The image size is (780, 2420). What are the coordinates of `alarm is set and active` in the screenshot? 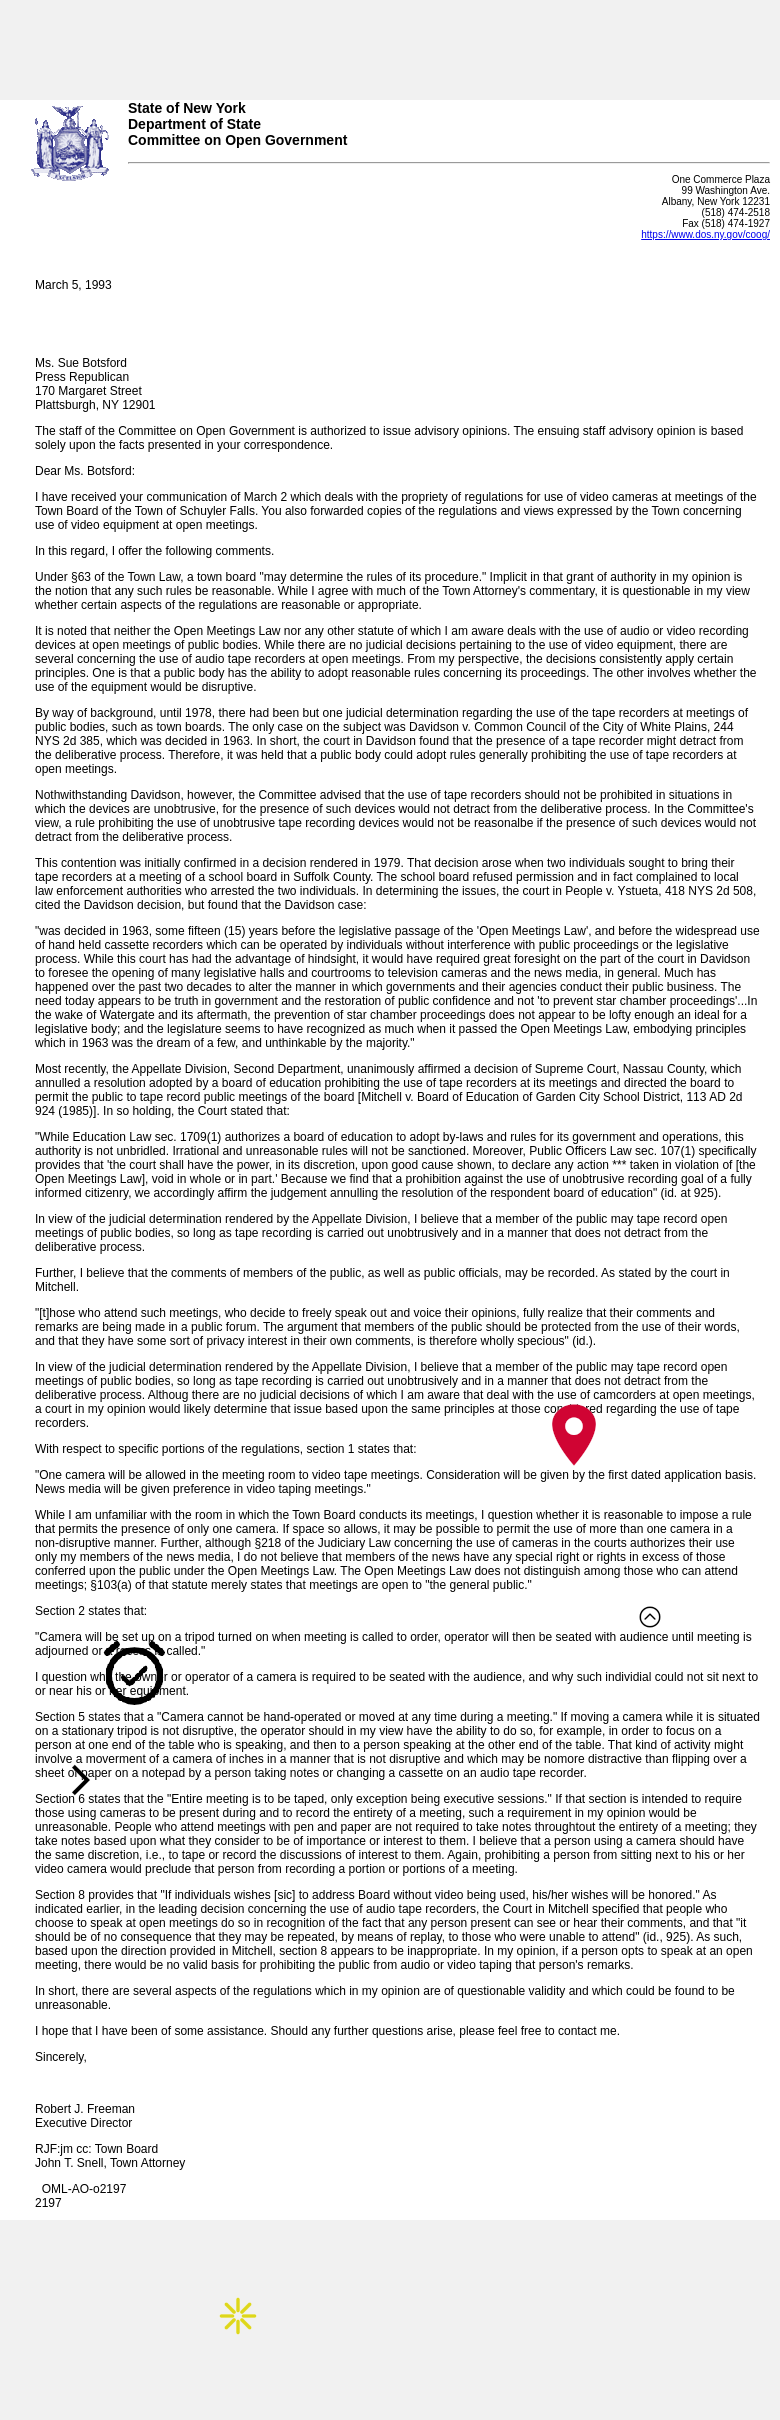 It's located at (134, 1672).